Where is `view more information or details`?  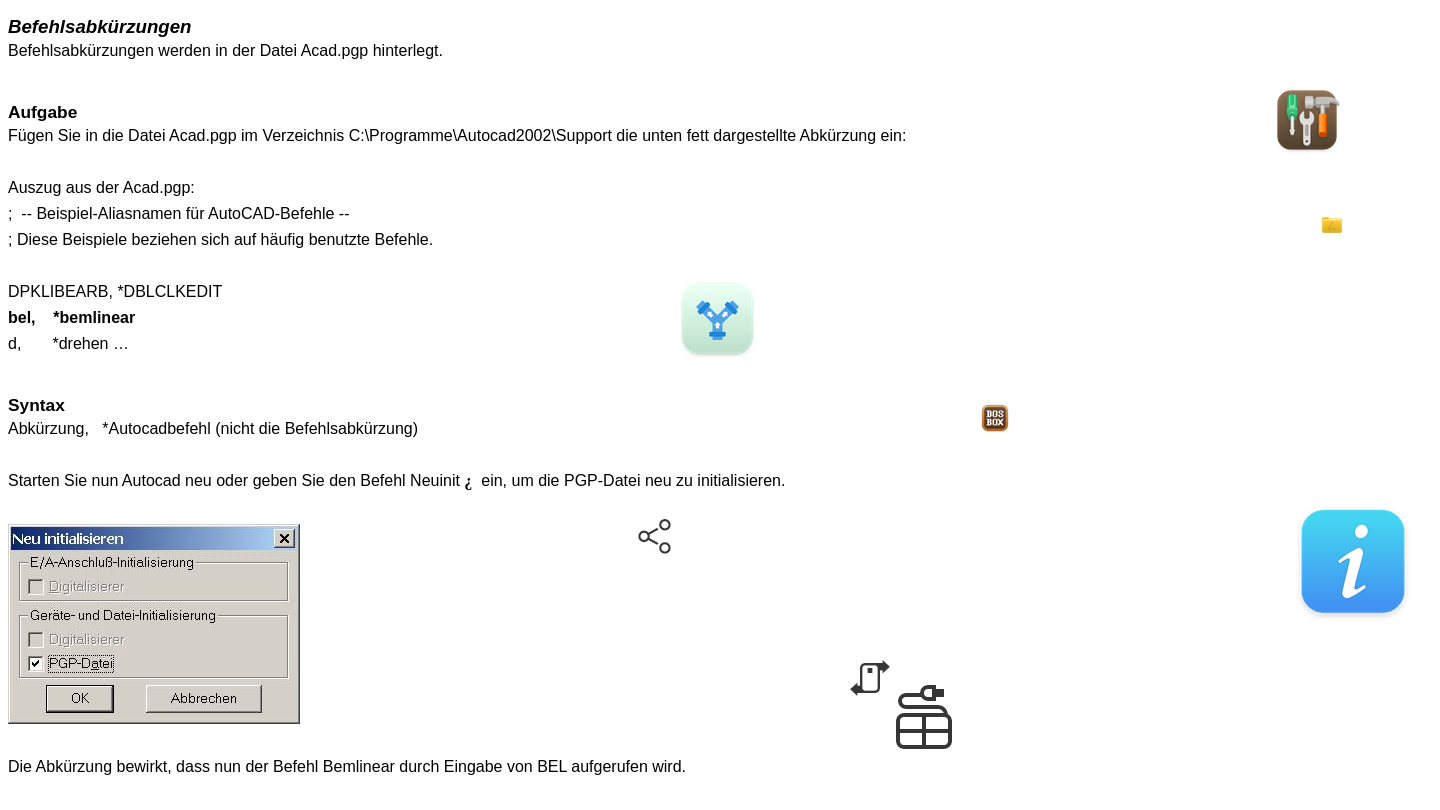
view more information or details is located at coordinates (1353, 564).